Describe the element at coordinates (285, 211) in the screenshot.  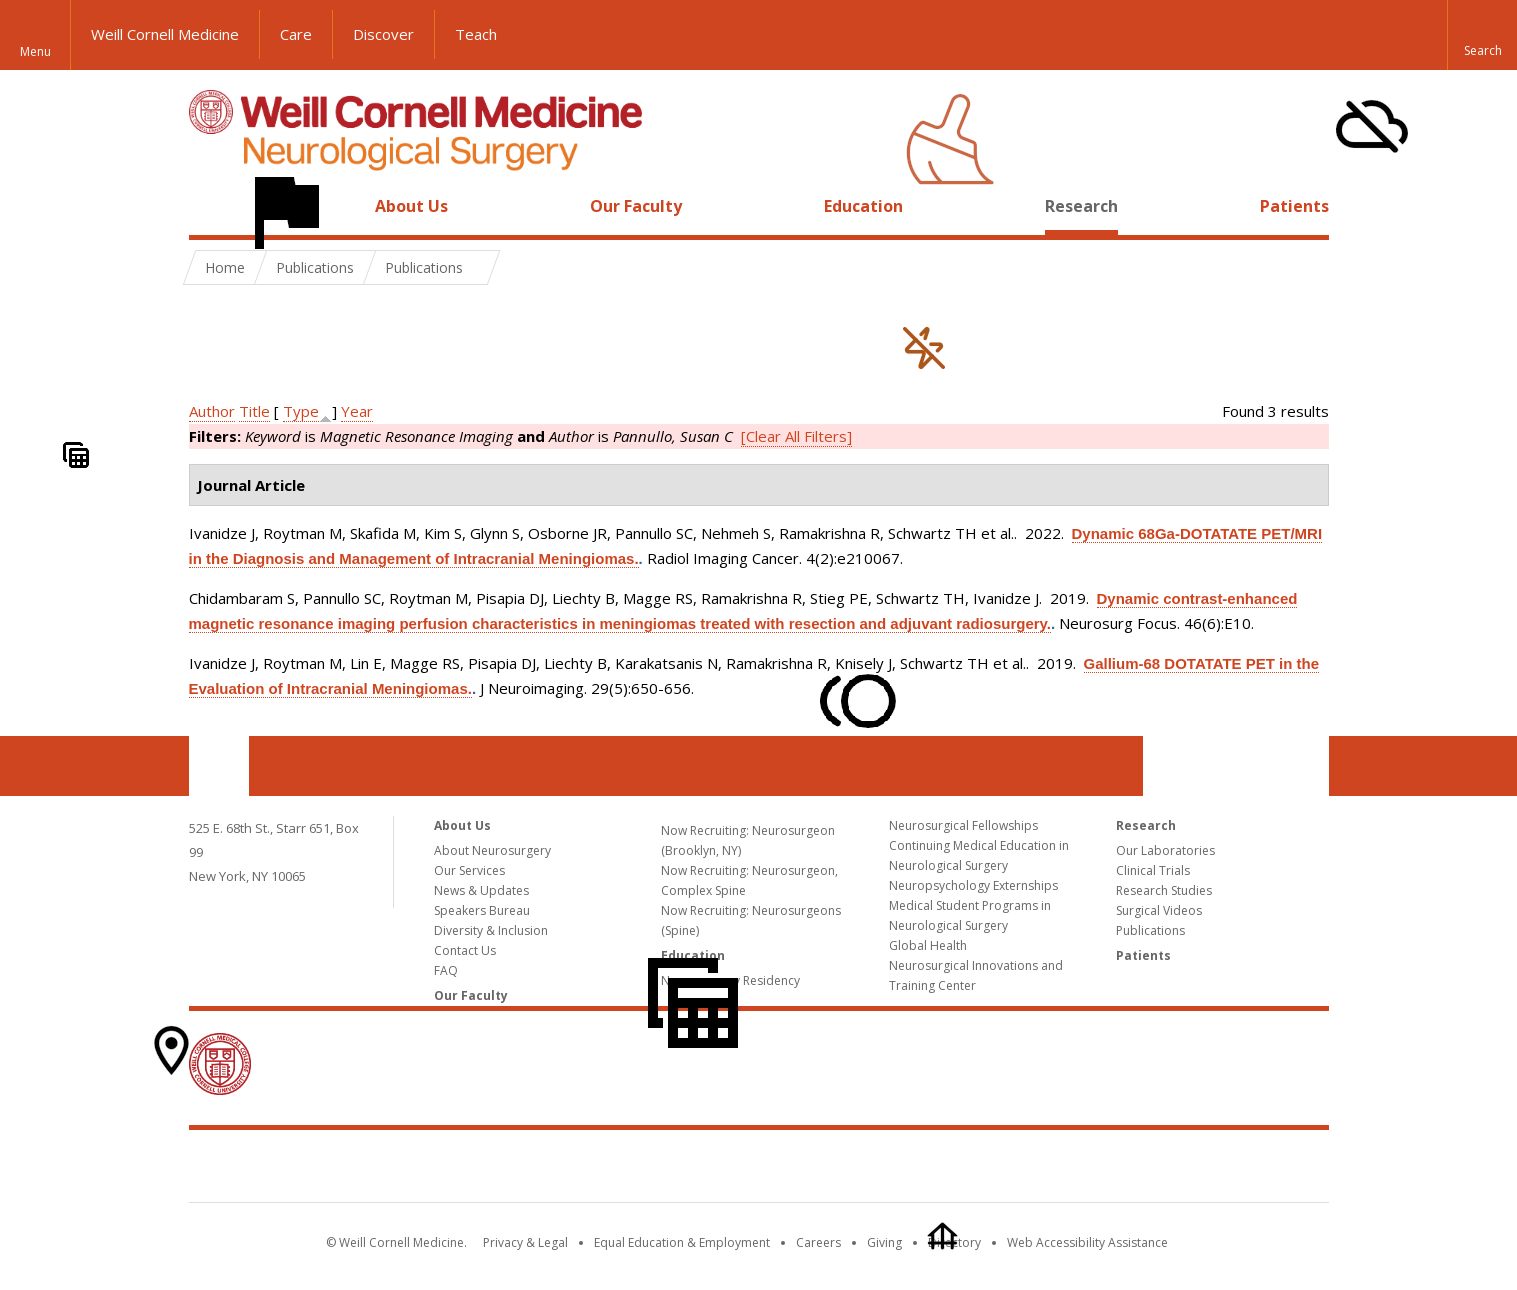
I see `flag or mark an item for follow-up` at that location.